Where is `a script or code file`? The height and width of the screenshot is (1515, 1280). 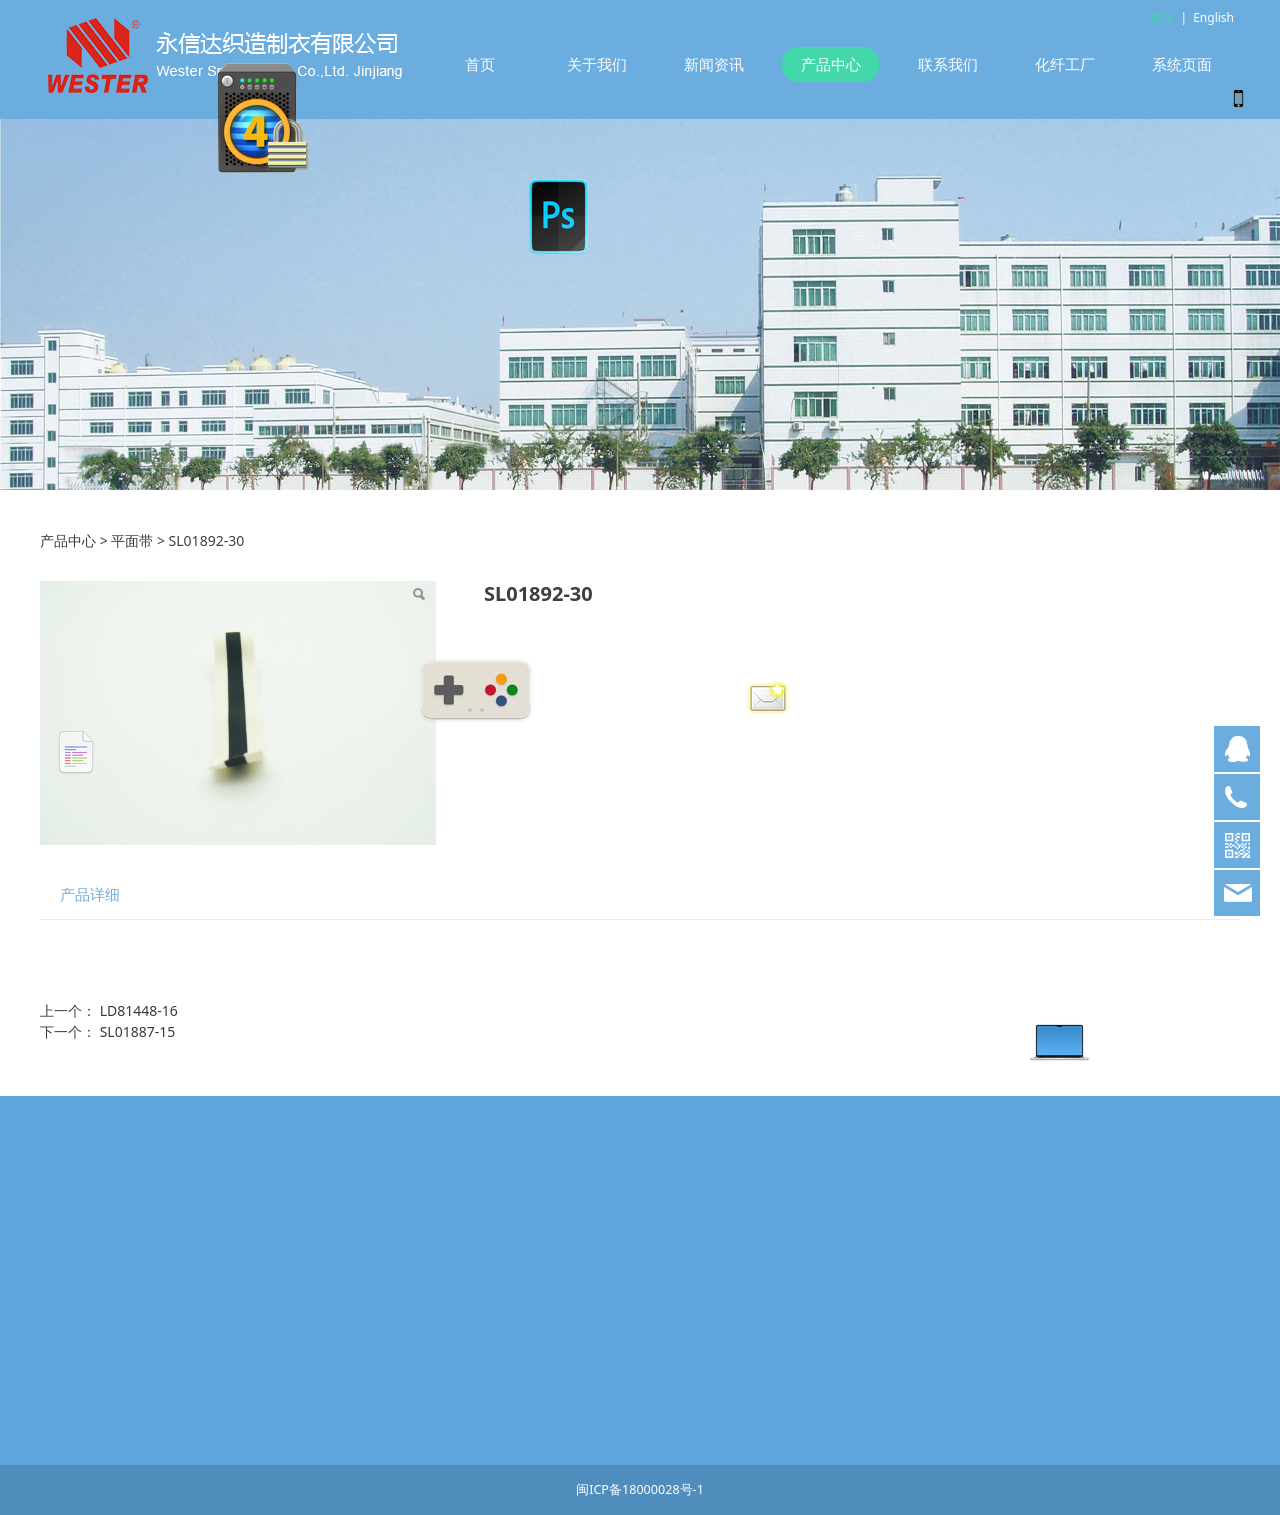
a script or code file is located at coordinates (76, 752).